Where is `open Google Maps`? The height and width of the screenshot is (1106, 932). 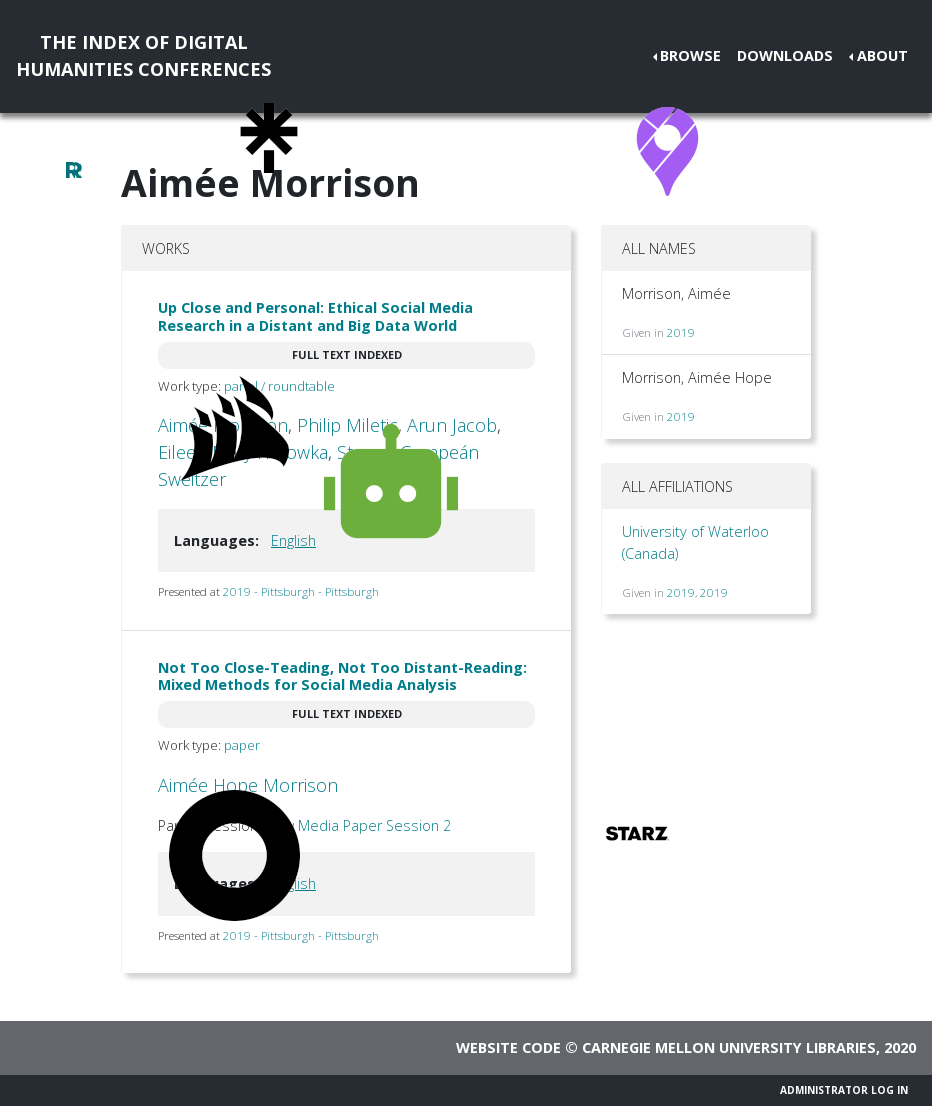 open Google Maps is located at coordinates (667, 151).